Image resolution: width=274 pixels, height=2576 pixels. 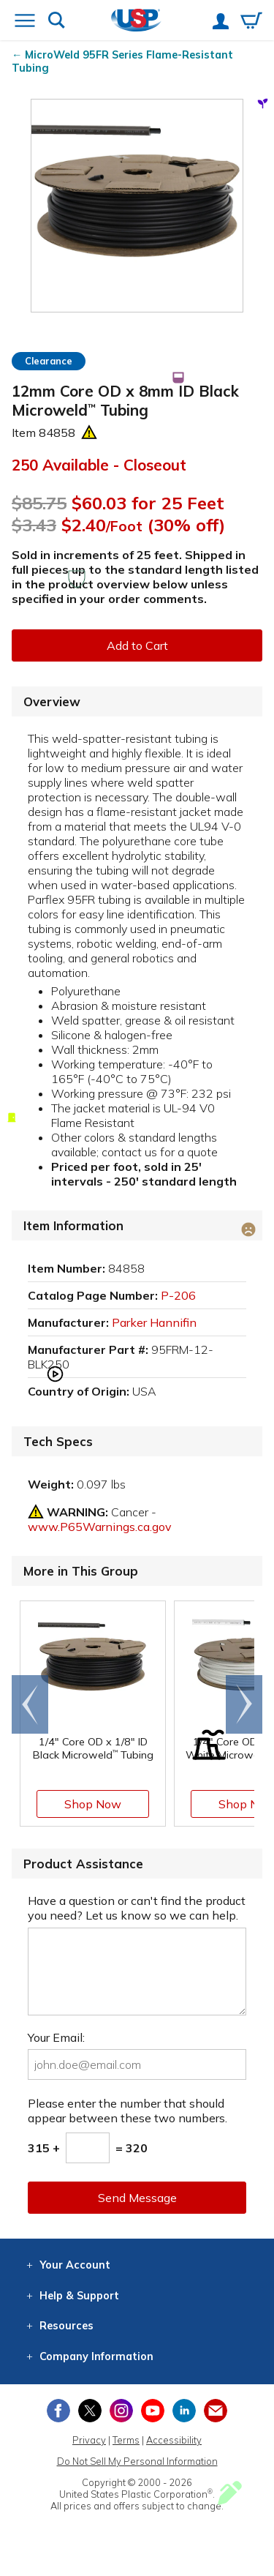 I want to click on access security or privacy settings, so click(x=77, y=578).